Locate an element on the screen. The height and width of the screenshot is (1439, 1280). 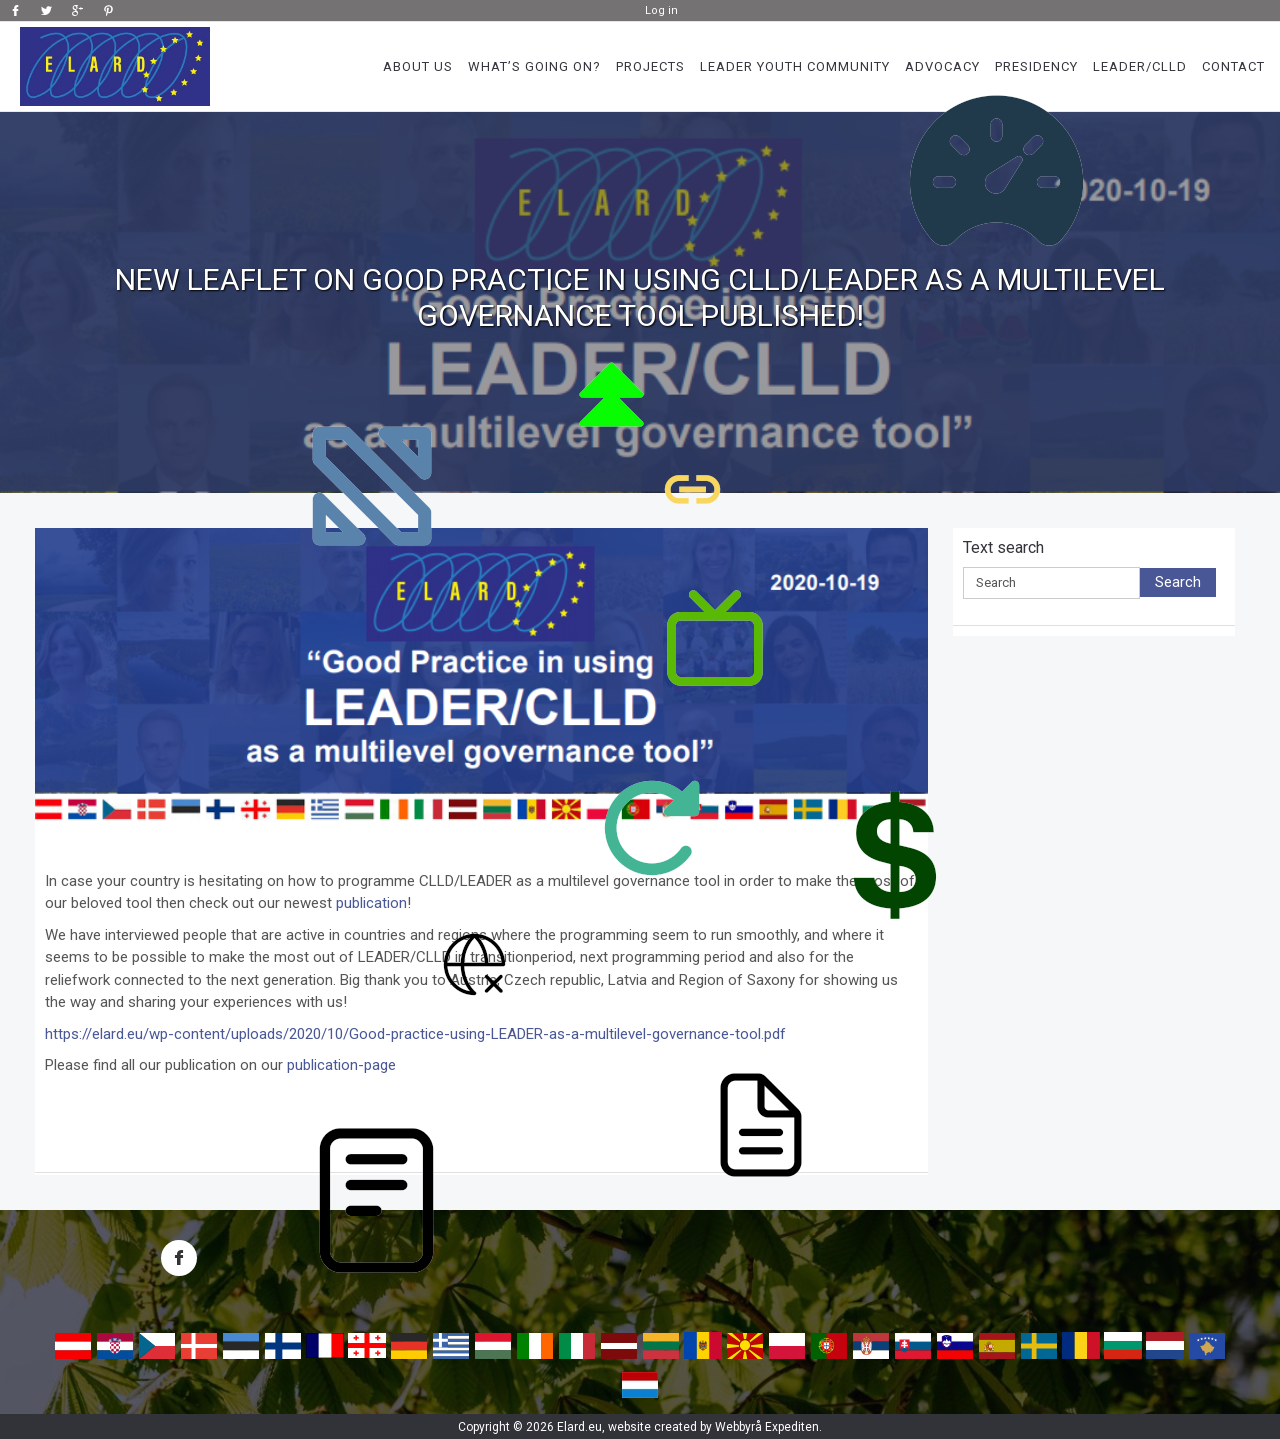
collapse all sections or content is located at coordinates (611, 397).